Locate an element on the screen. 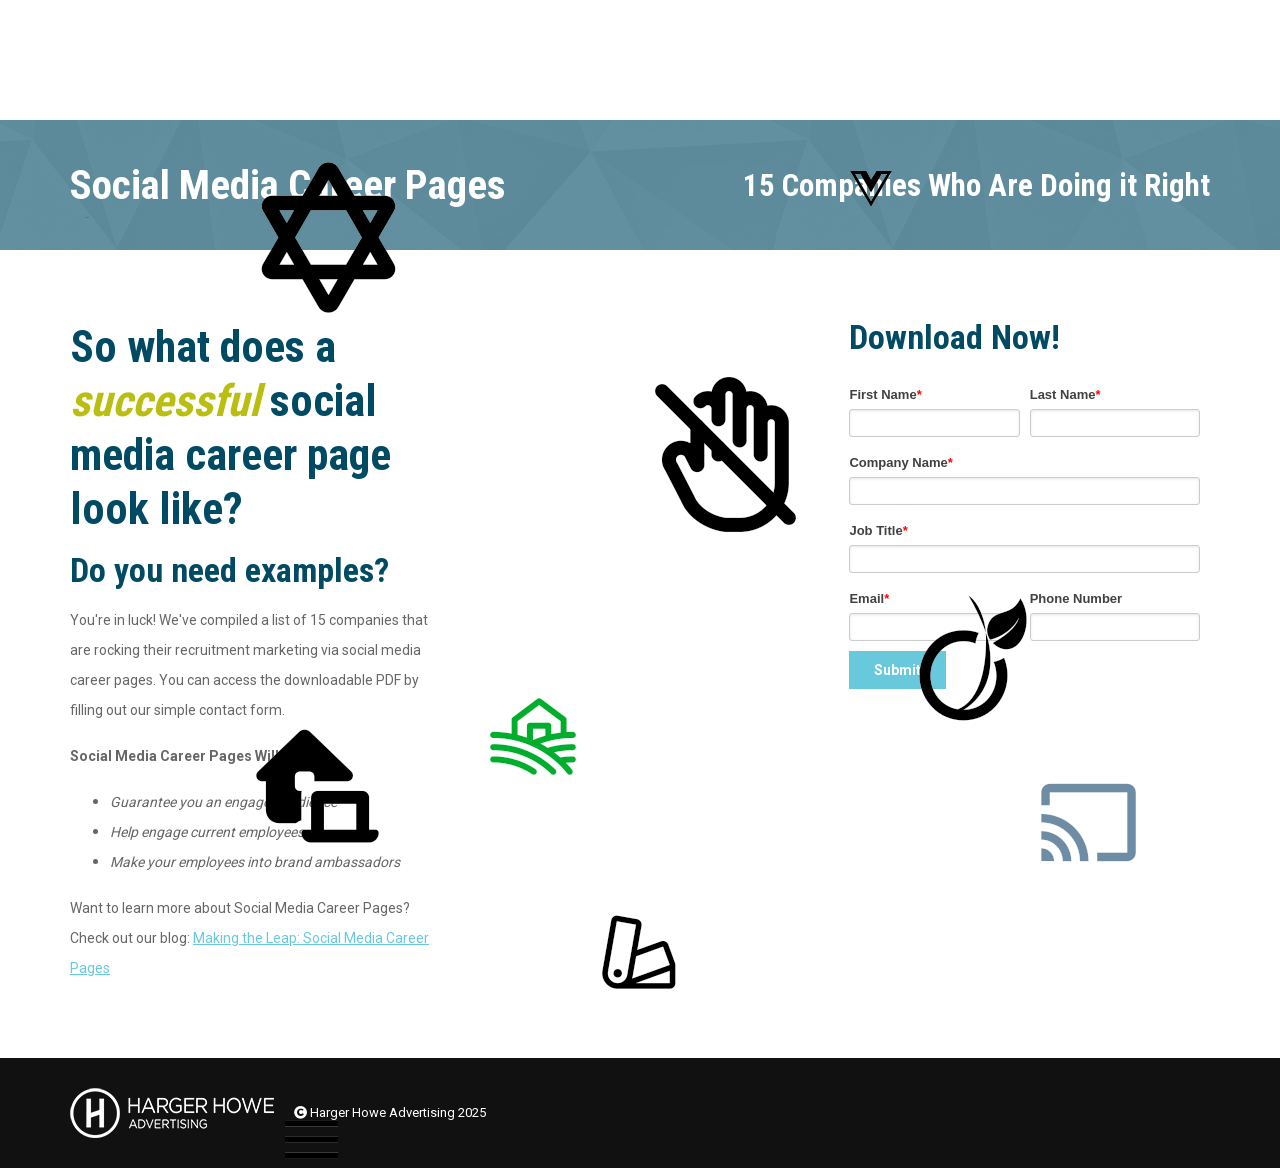 Image resolution: width=1280 pixels, height=1168 pixels. disable touch or gesture controls is located at coordinates (725, 454).